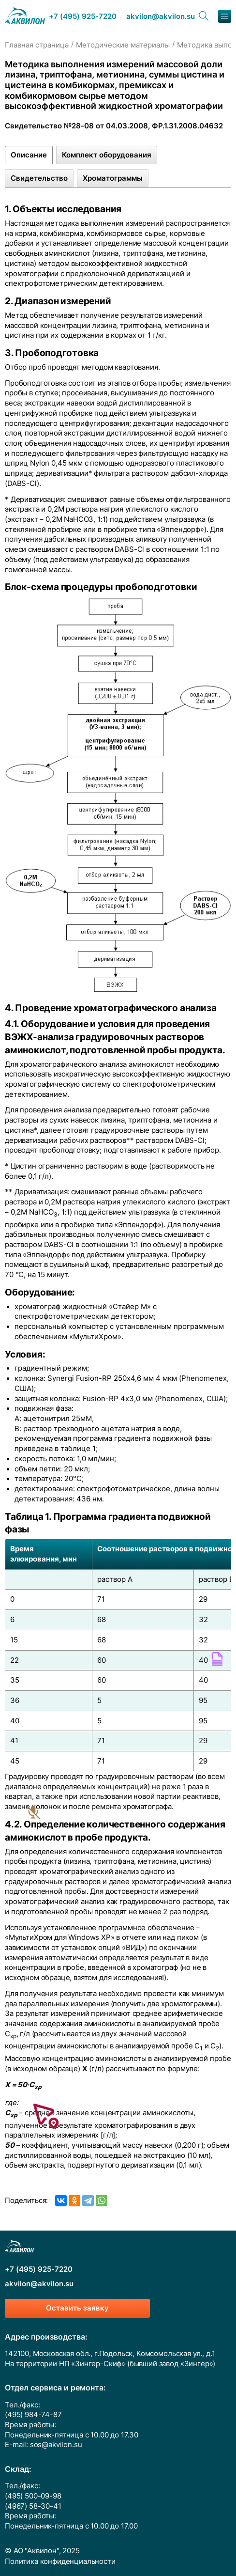 This screenshot has width=236, height=2576. Describe the element at coordinates (217, 1659) in the screenshot. I see `view stacked documents or file collection` at that location.